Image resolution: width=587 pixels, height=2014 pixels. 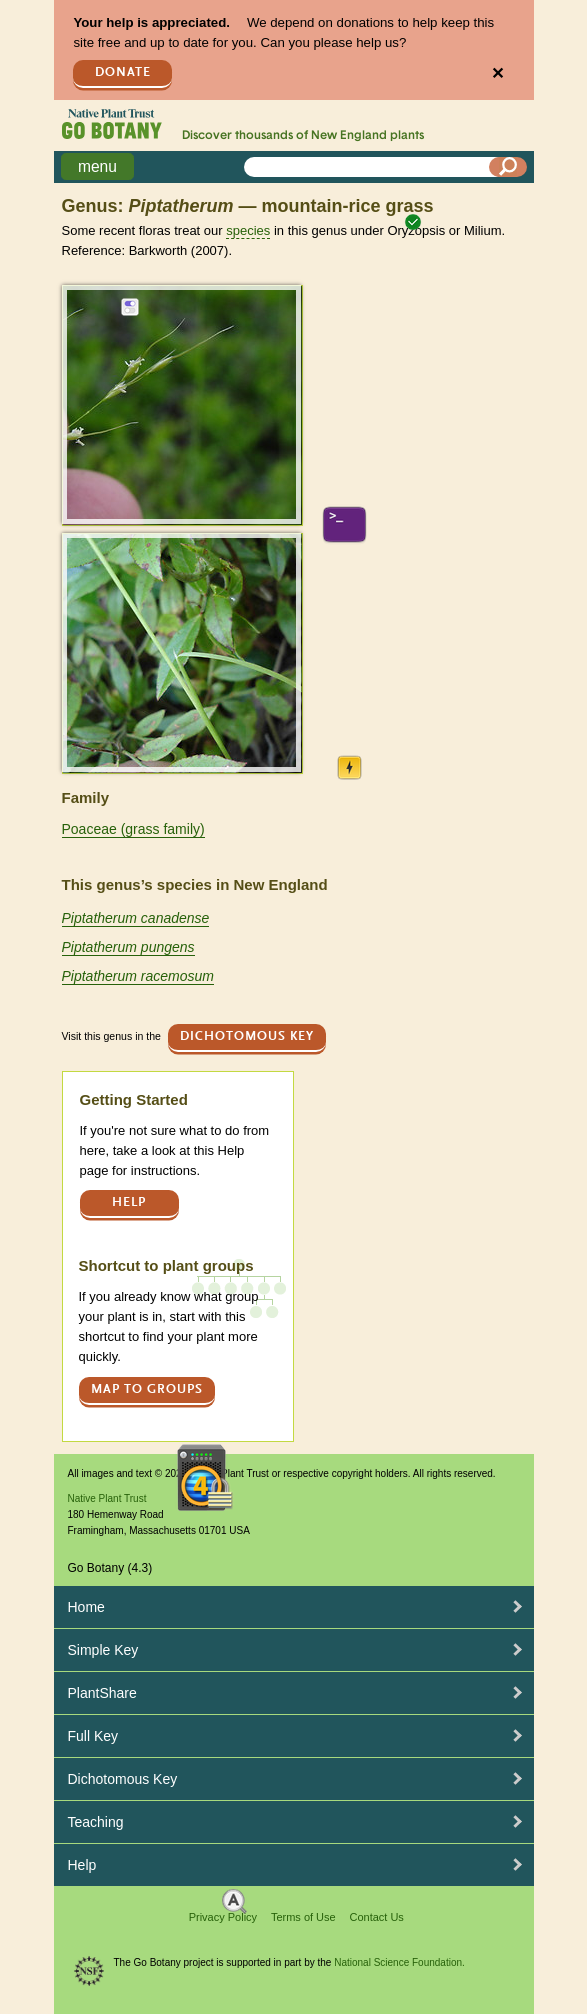 What do you see at coordinates (201, 1477) in the screenshot?
I see `locked RAID 4 storage array` at bounding box center [201, 1477].